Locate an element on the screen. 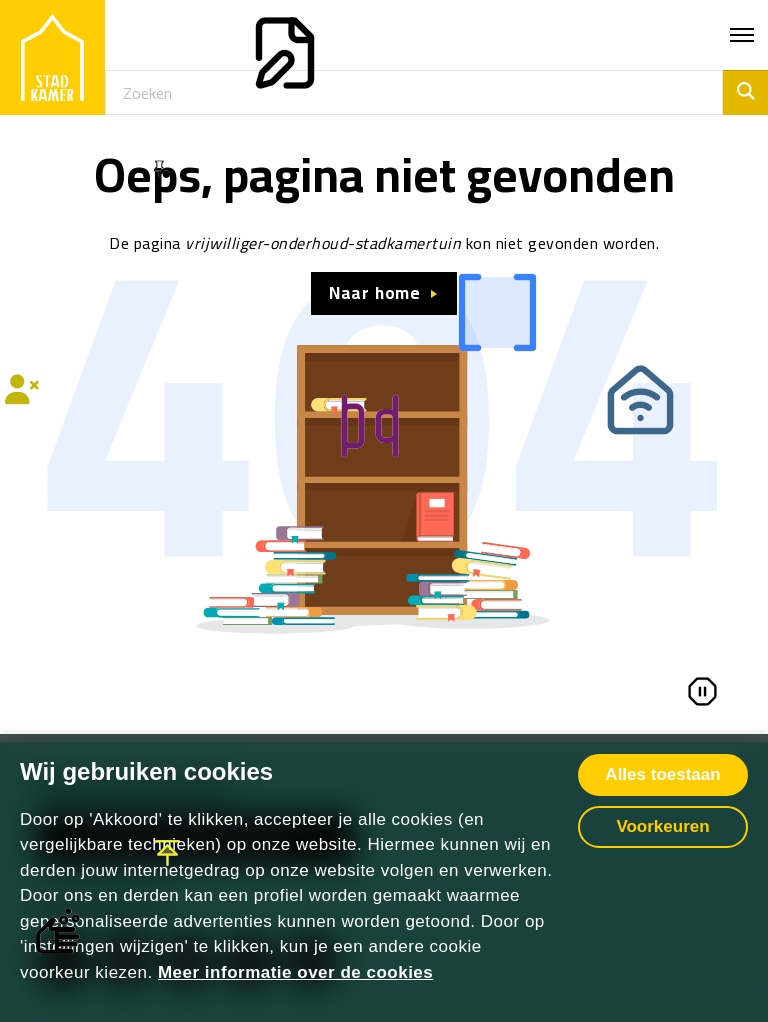  edit this document is located at coordinates (285, 53).